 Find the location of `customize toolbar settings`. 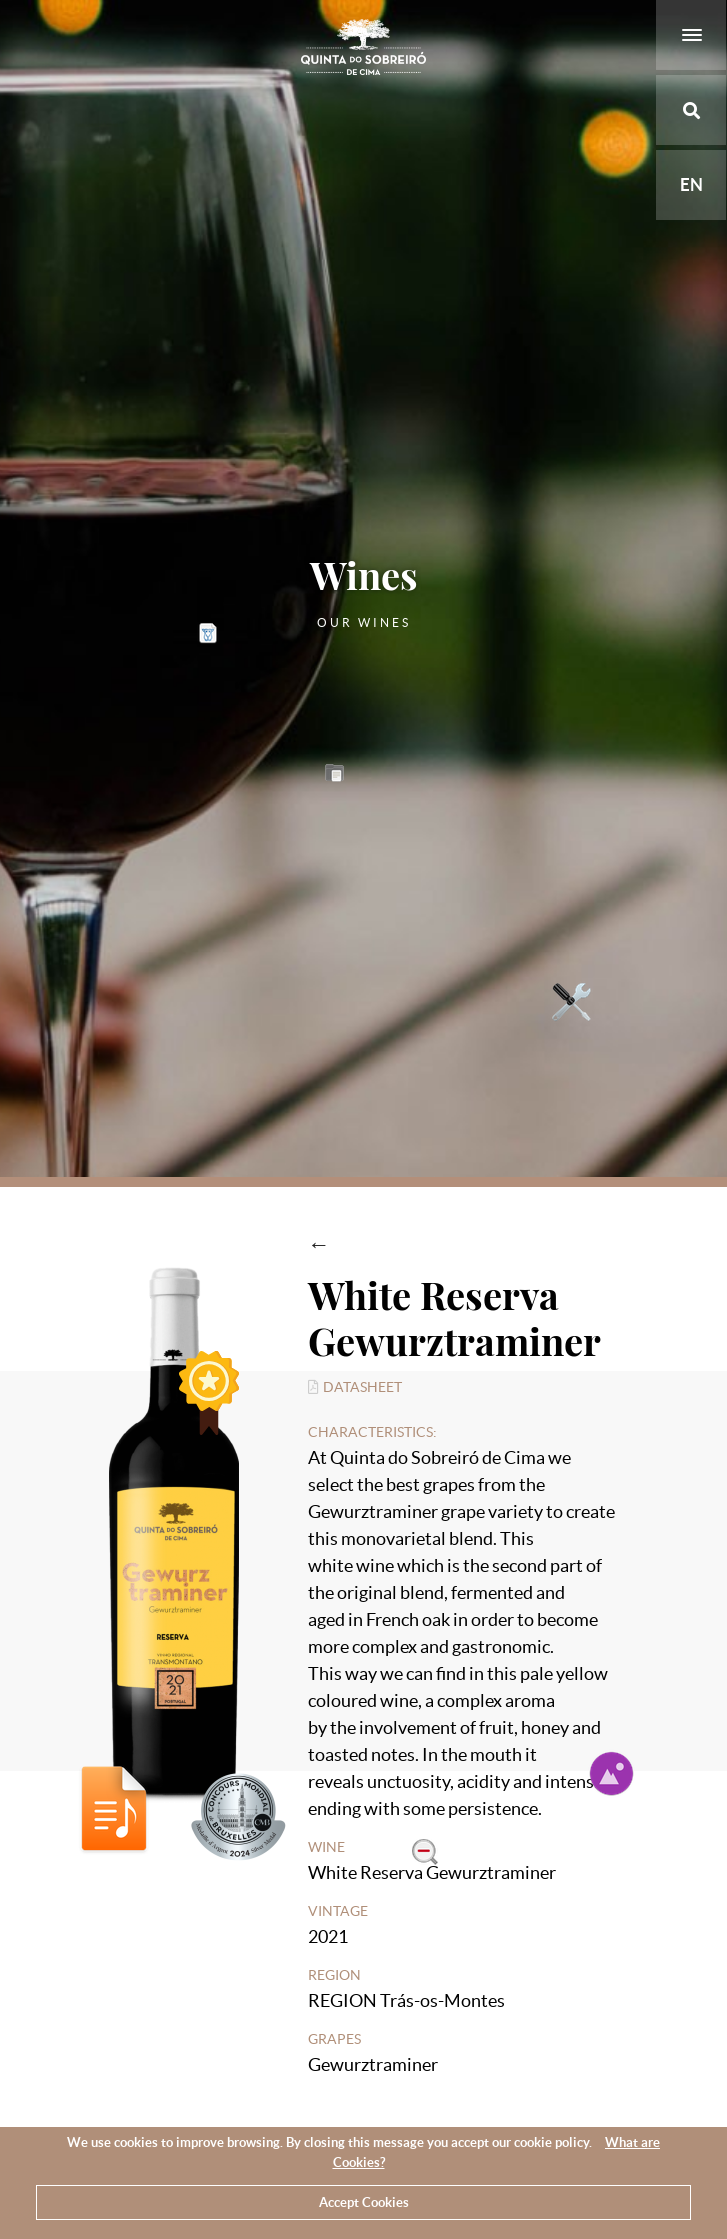

customize toolbar settings is located at coordinates (571, 1002).